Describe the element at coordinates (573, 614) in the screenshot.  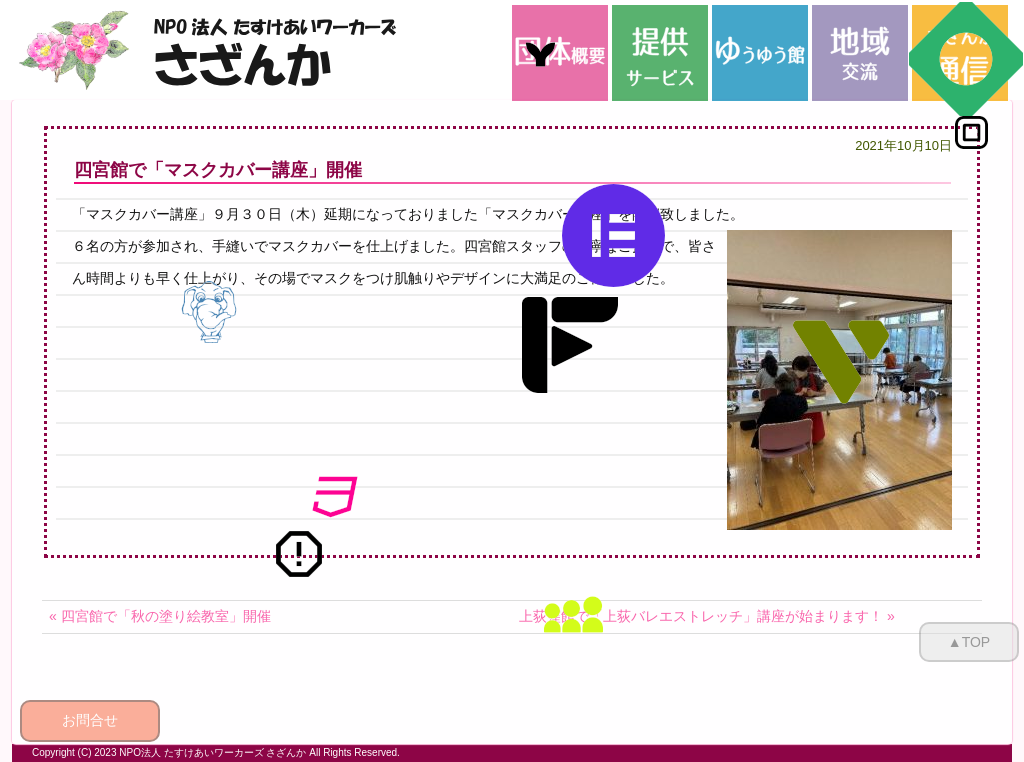
I see `link to MySpace profile` at that location.